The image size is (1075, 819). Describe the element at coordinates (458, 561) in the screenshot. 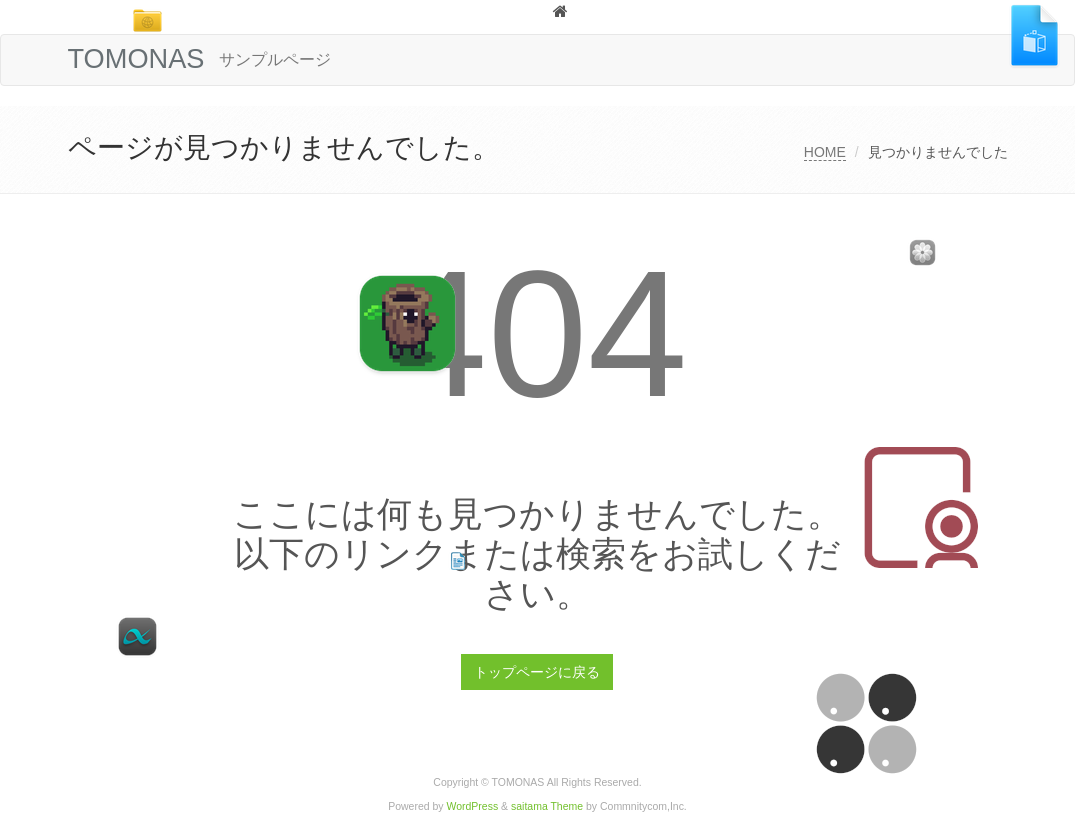

I see `open a libreoffice writer document` at that location.